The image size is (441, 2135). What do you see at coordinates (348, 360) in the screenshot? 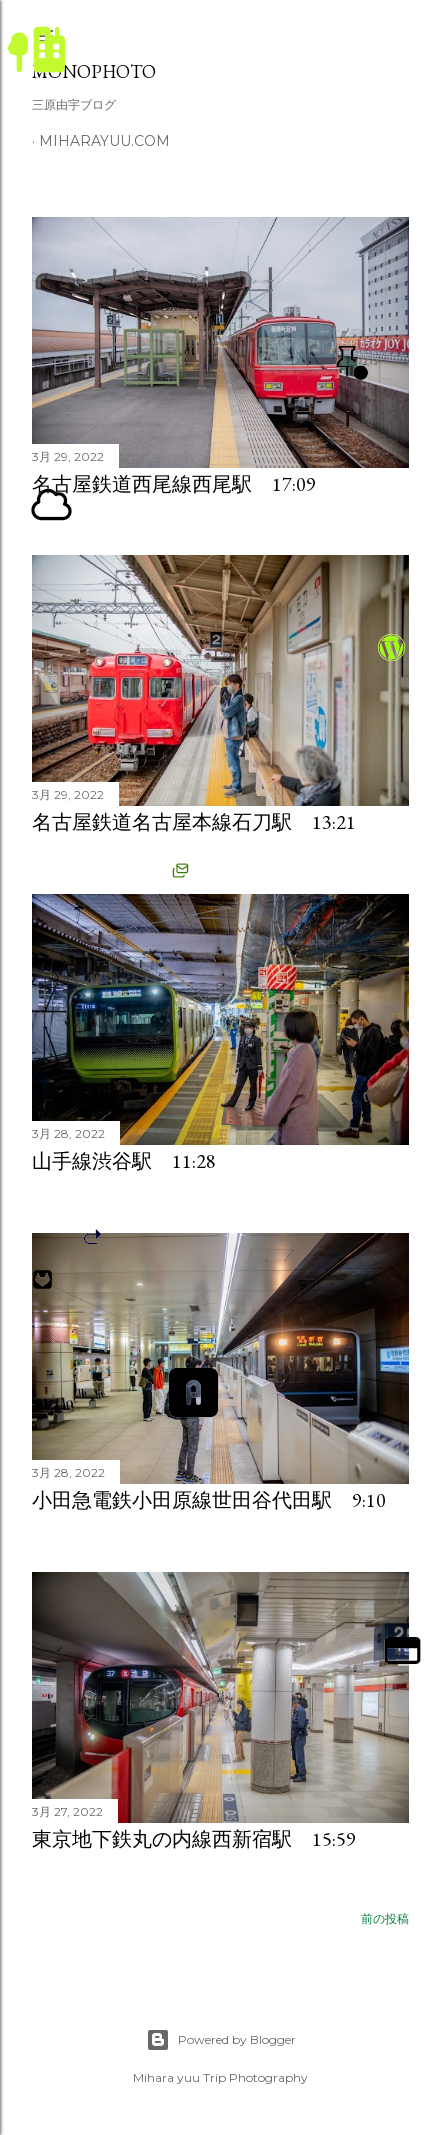
I see `pinned file with unsaved changes` at bounding box center [348, 360].